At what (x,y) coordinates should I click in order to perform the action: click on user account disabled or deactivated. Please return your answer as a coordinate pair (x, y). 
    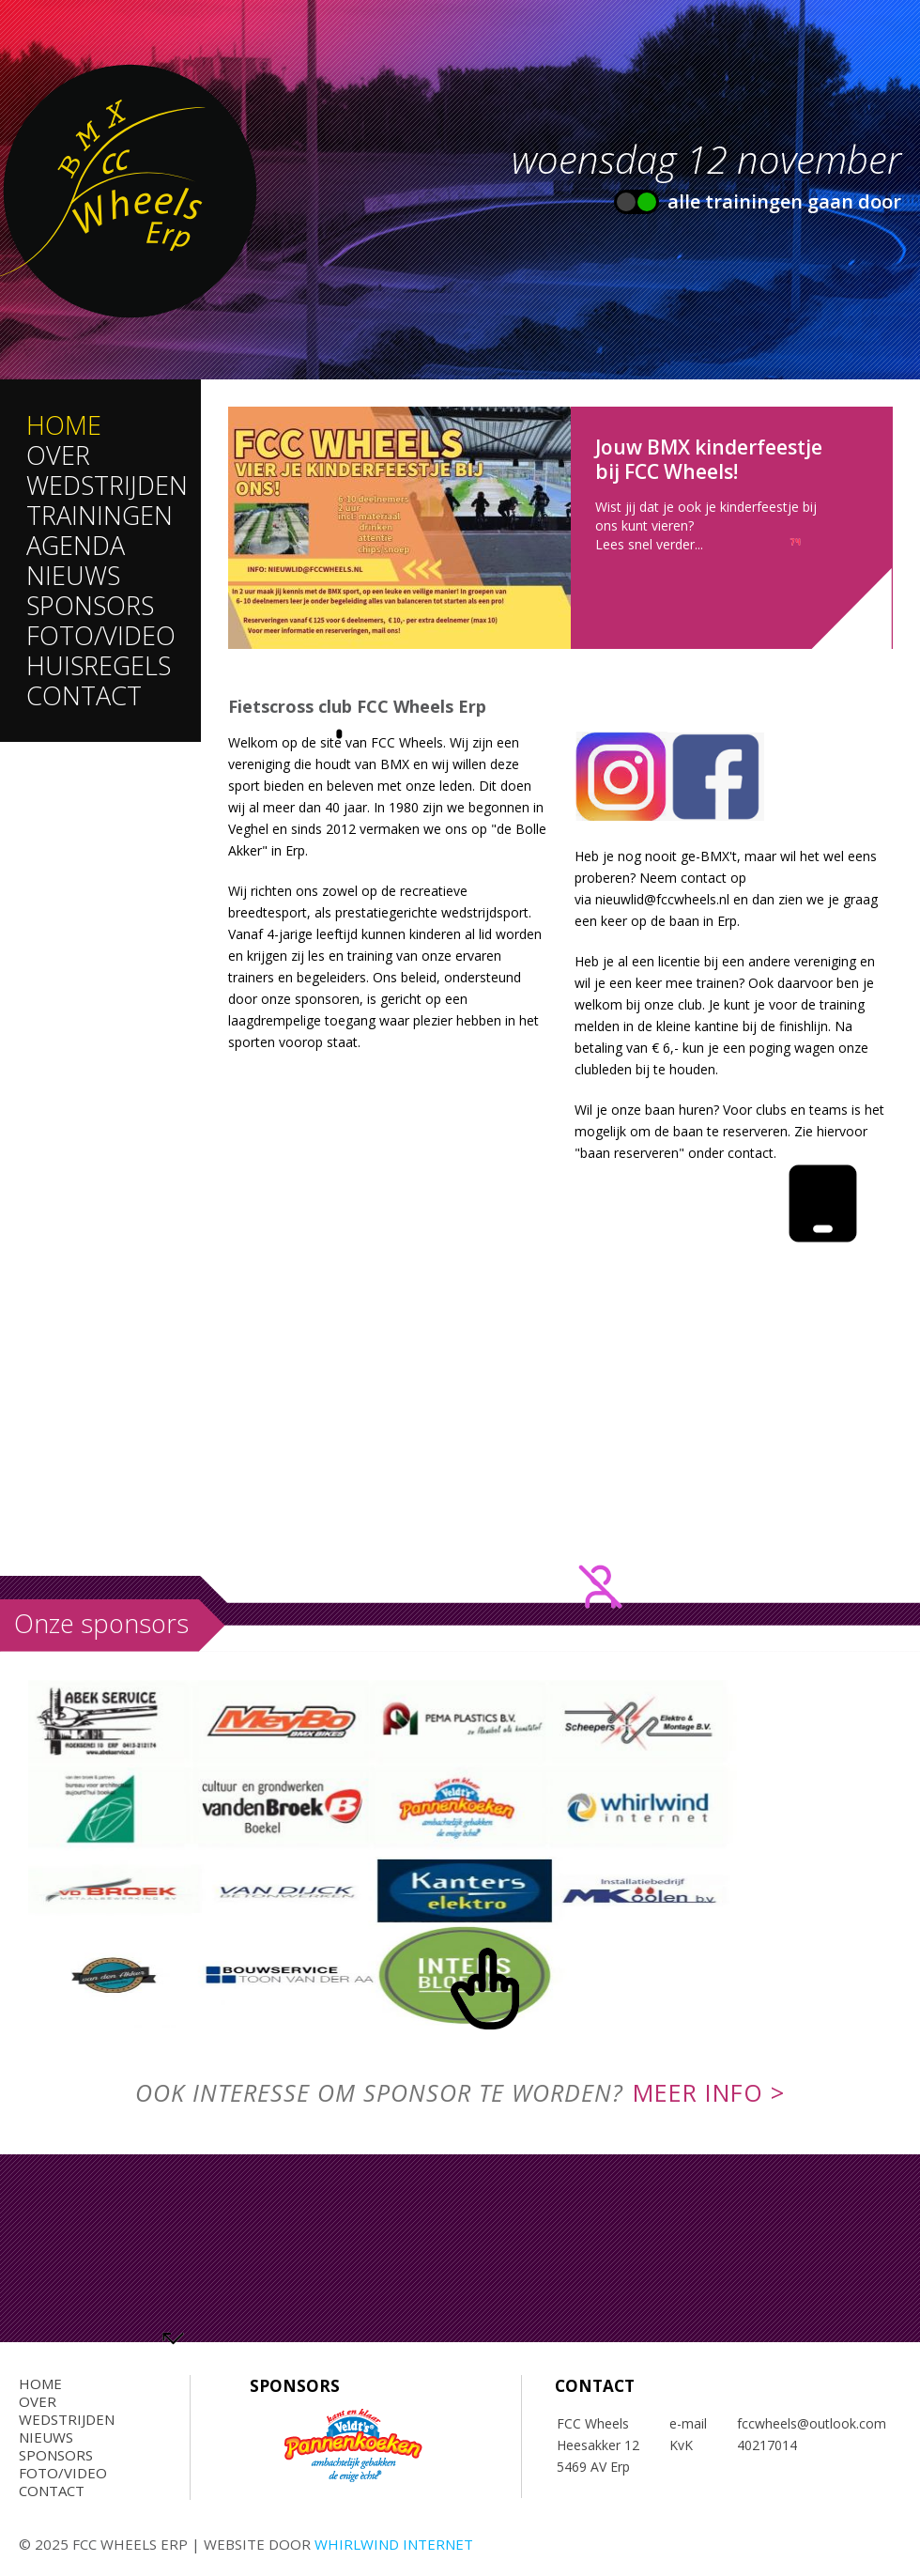
    Looking at the image, I should click on (600, 1586).